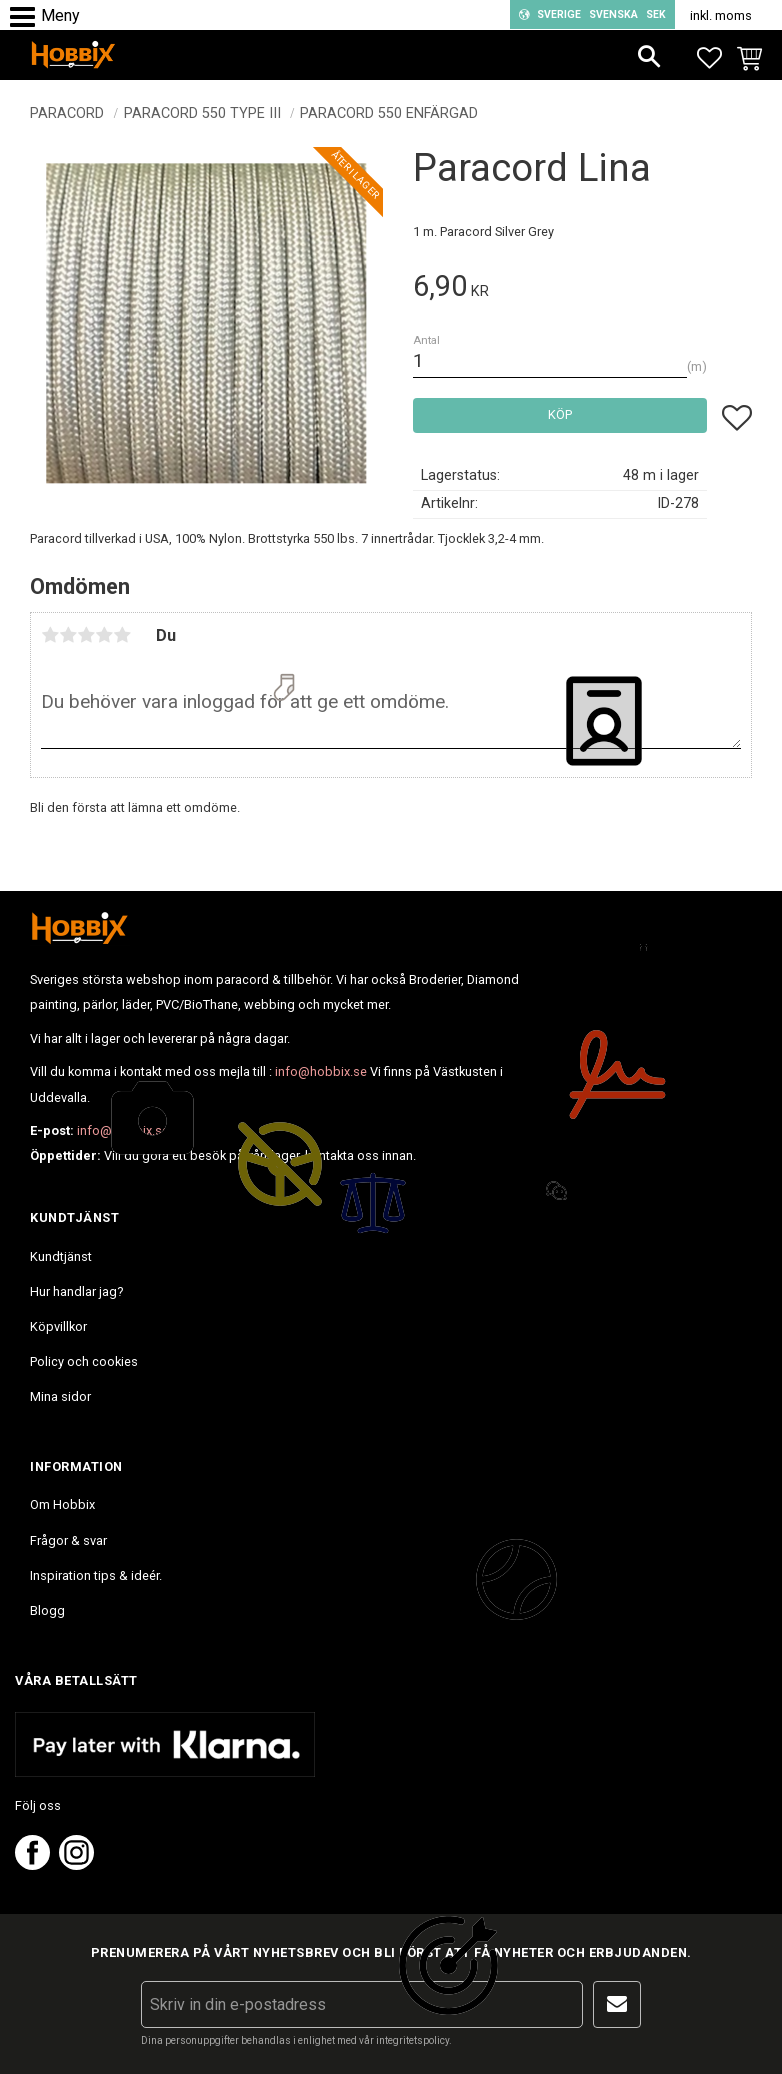  I want to click on lock screen in portrait orientation, so click(643, 953).